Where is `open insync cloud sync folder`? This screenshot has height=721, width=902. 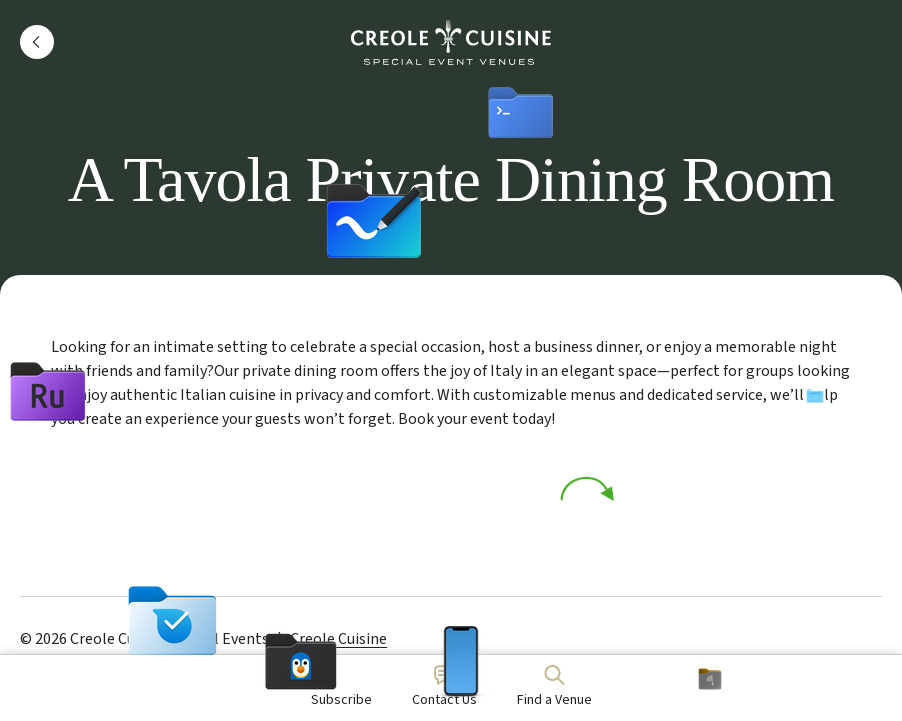 open insync cloud sync folder is located at coordinates (710, 679).